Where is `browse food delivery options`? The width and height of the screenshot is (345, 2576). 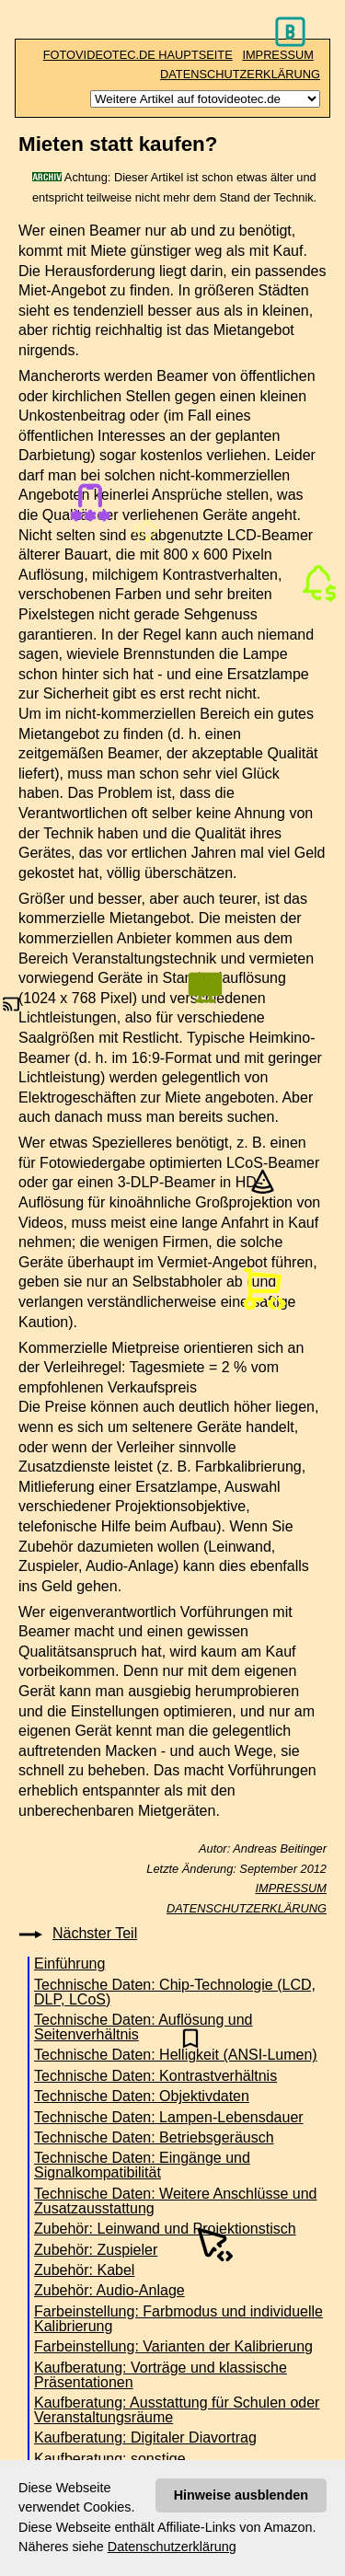
browse food delivery options is located at coordinates (262, 1181).